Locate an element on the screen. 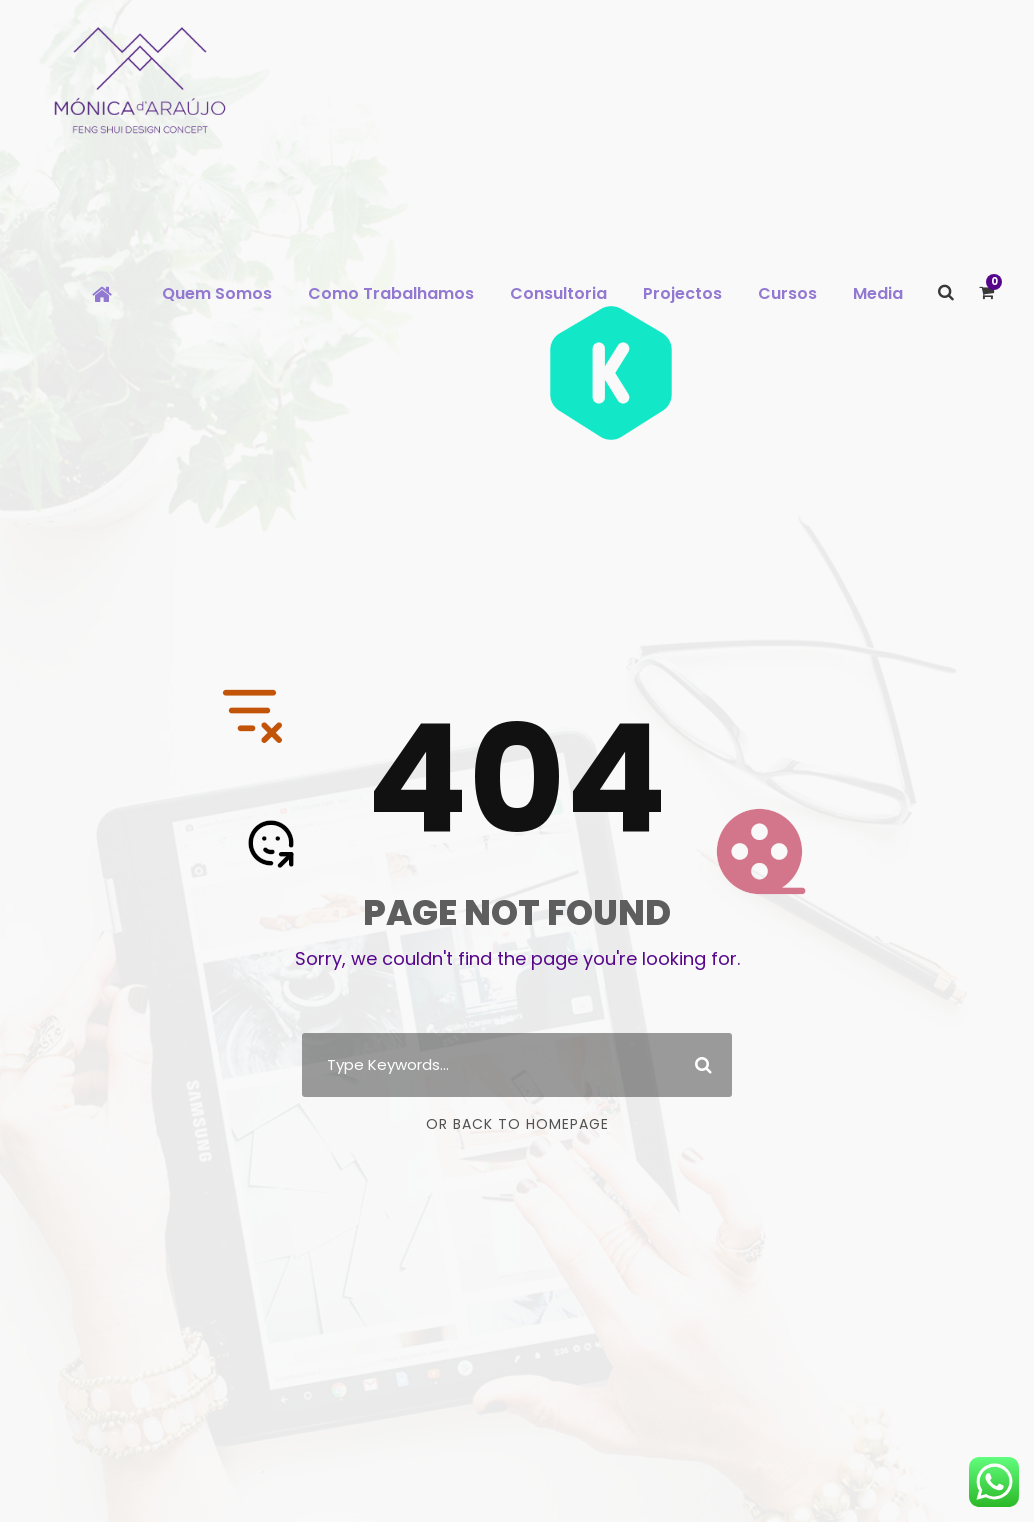 The width and height of the screenshot is (1034, 1522). share your mood or status with others is located at coordinates (271, 843).